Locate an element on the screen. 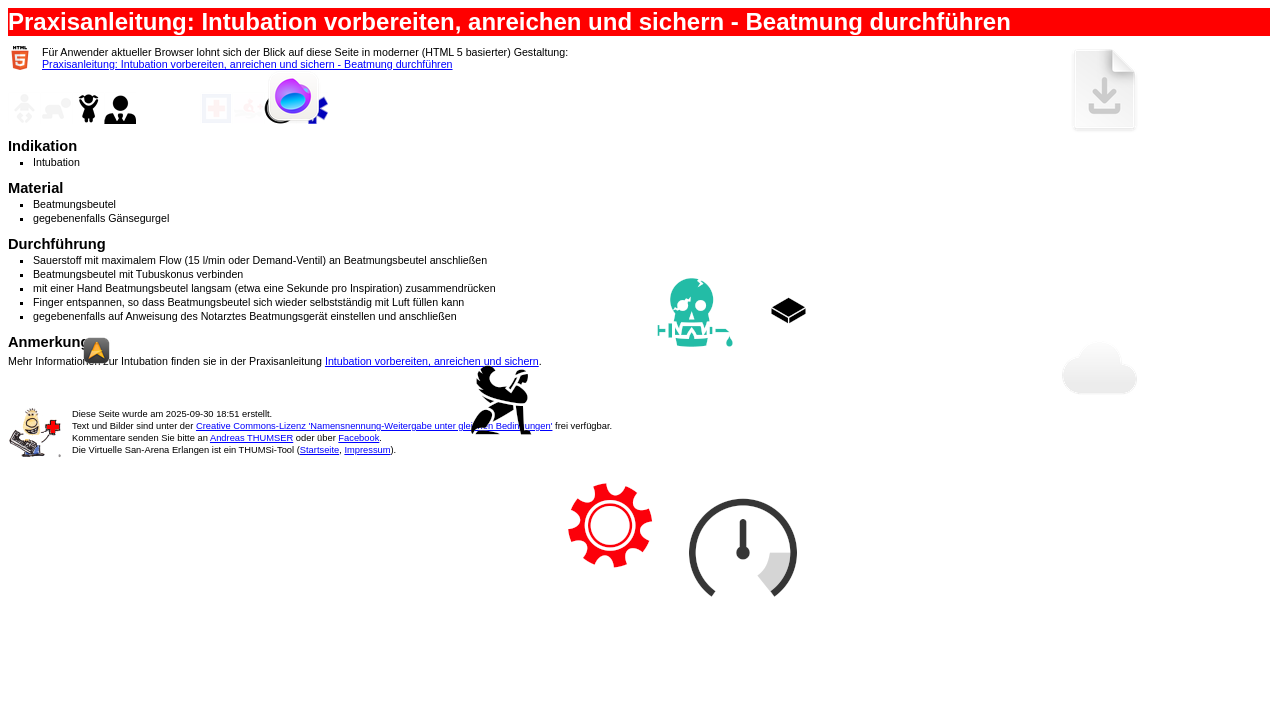  download or install a text-based configuration file is located at coordinates (1104, 90).